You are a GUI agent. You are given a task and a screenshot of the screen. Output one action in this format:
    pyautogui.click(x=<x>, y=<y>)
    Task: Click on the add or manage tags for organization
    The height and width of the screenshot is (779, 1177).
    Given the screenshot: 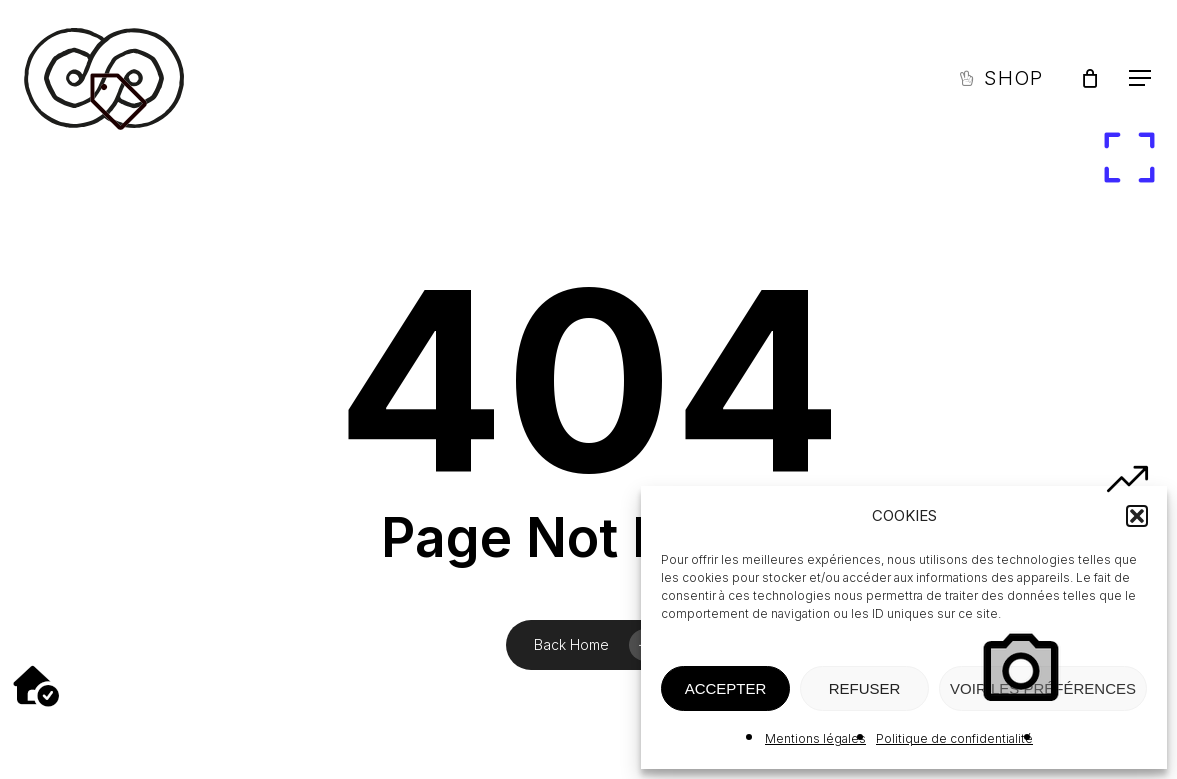 What is the action you would take?
    pyautogui.click(x=115, y=98)
    